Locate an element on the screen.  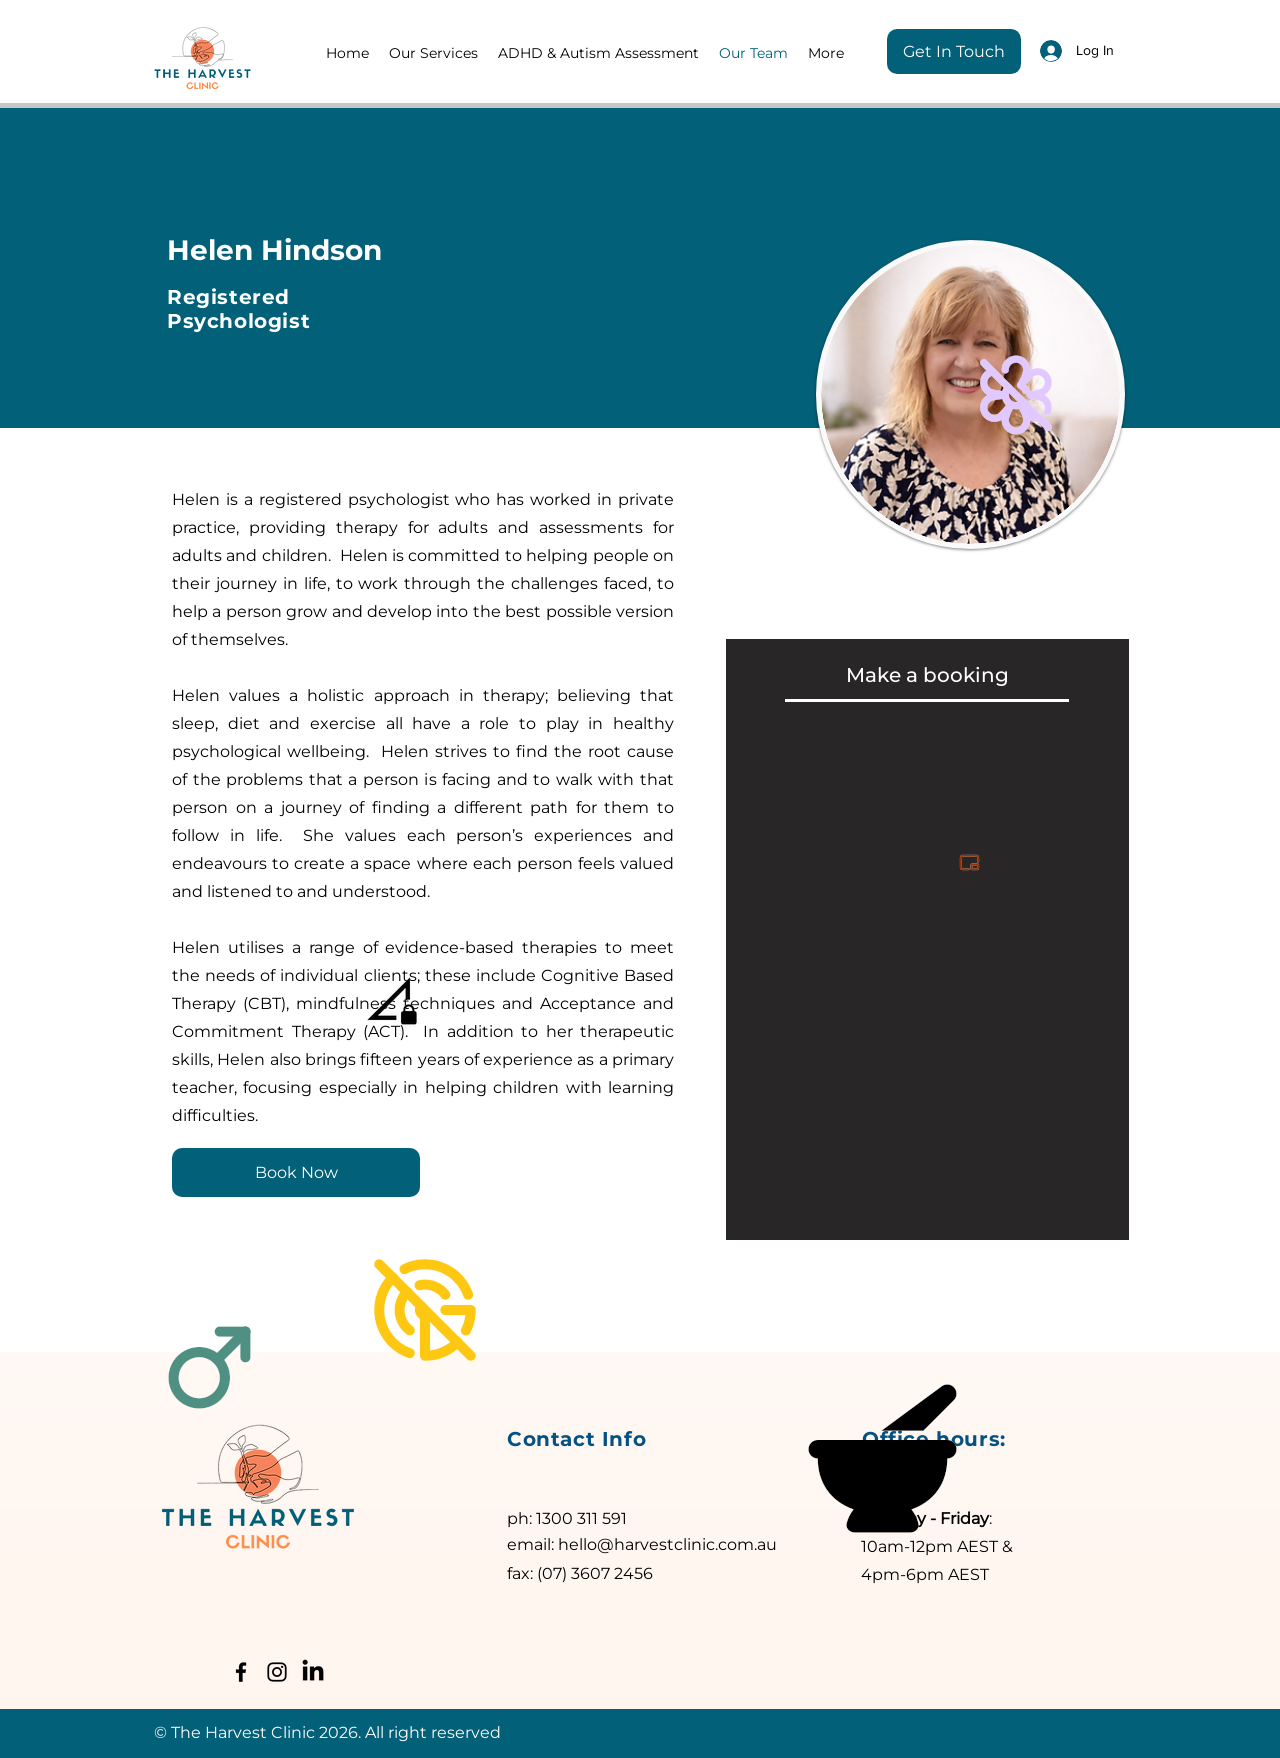
enable picture-in-picture mode is located at coordinates (969, 862).